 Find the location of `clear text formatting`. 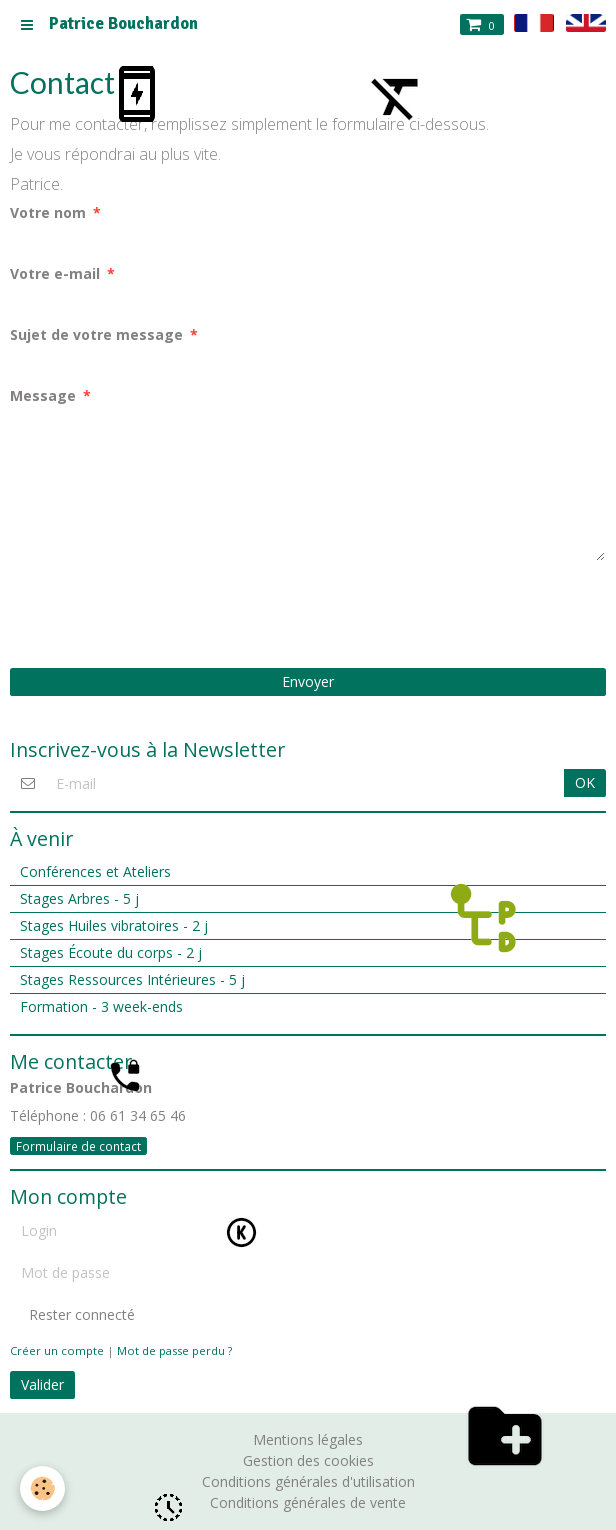

clear text formatting is located at coordinates (397, 97).